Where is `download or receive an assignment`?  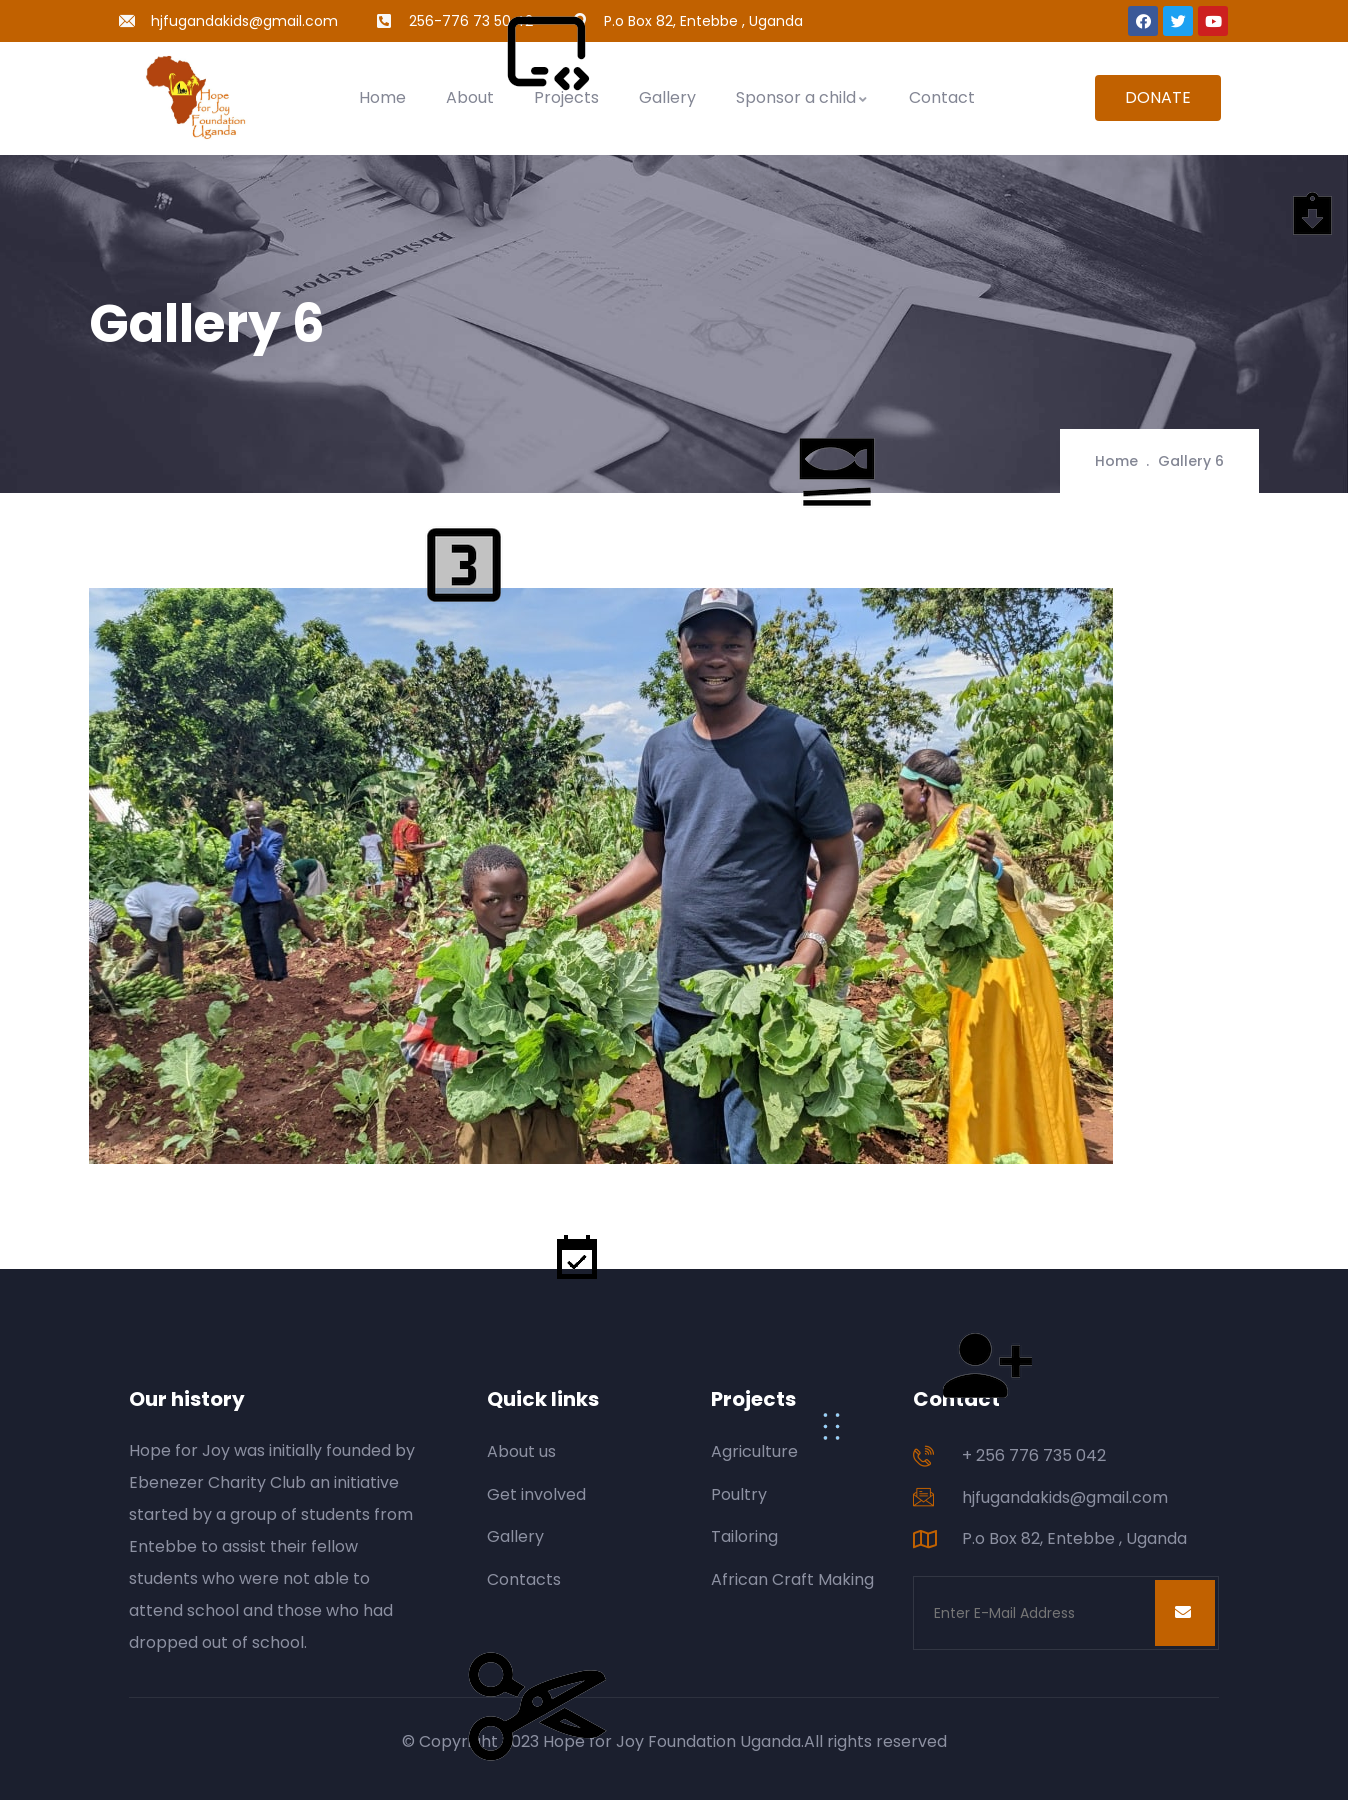 download or receive an assignment is located at coordinates (1312, 215).